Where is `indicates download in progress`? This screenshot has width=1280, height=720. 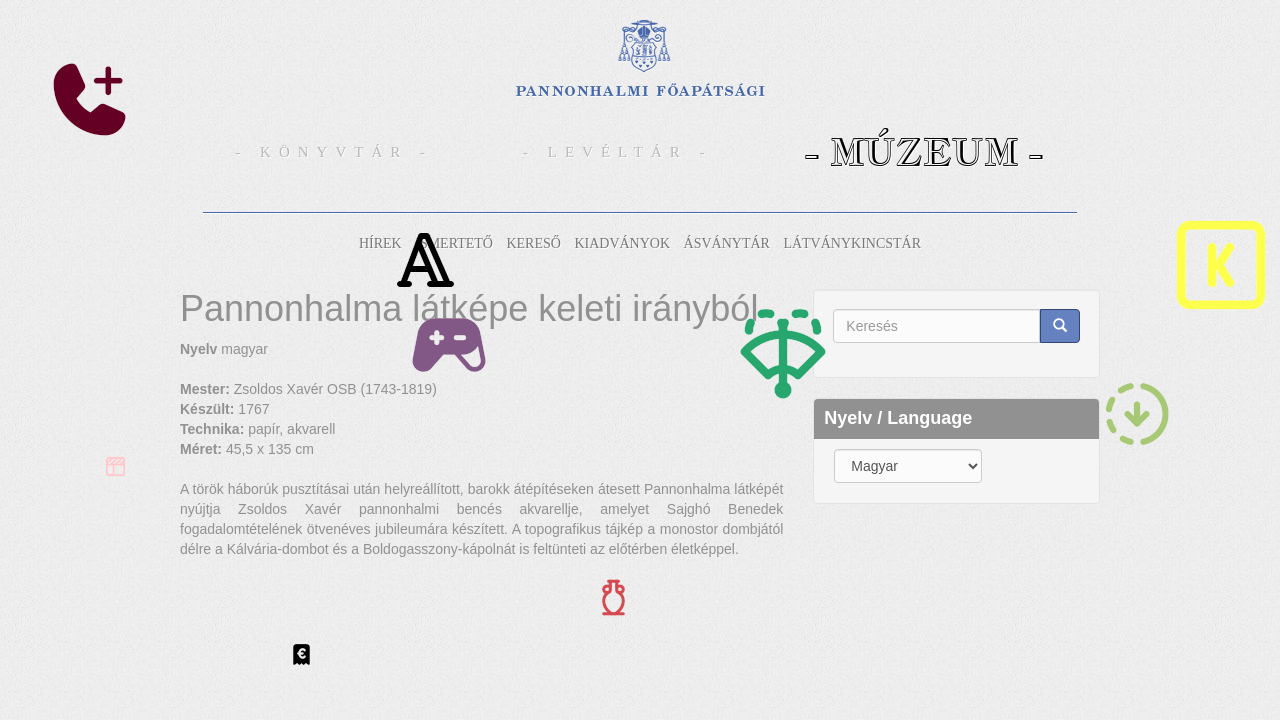
indicates download in progress is located at coordinates (1137, 414).